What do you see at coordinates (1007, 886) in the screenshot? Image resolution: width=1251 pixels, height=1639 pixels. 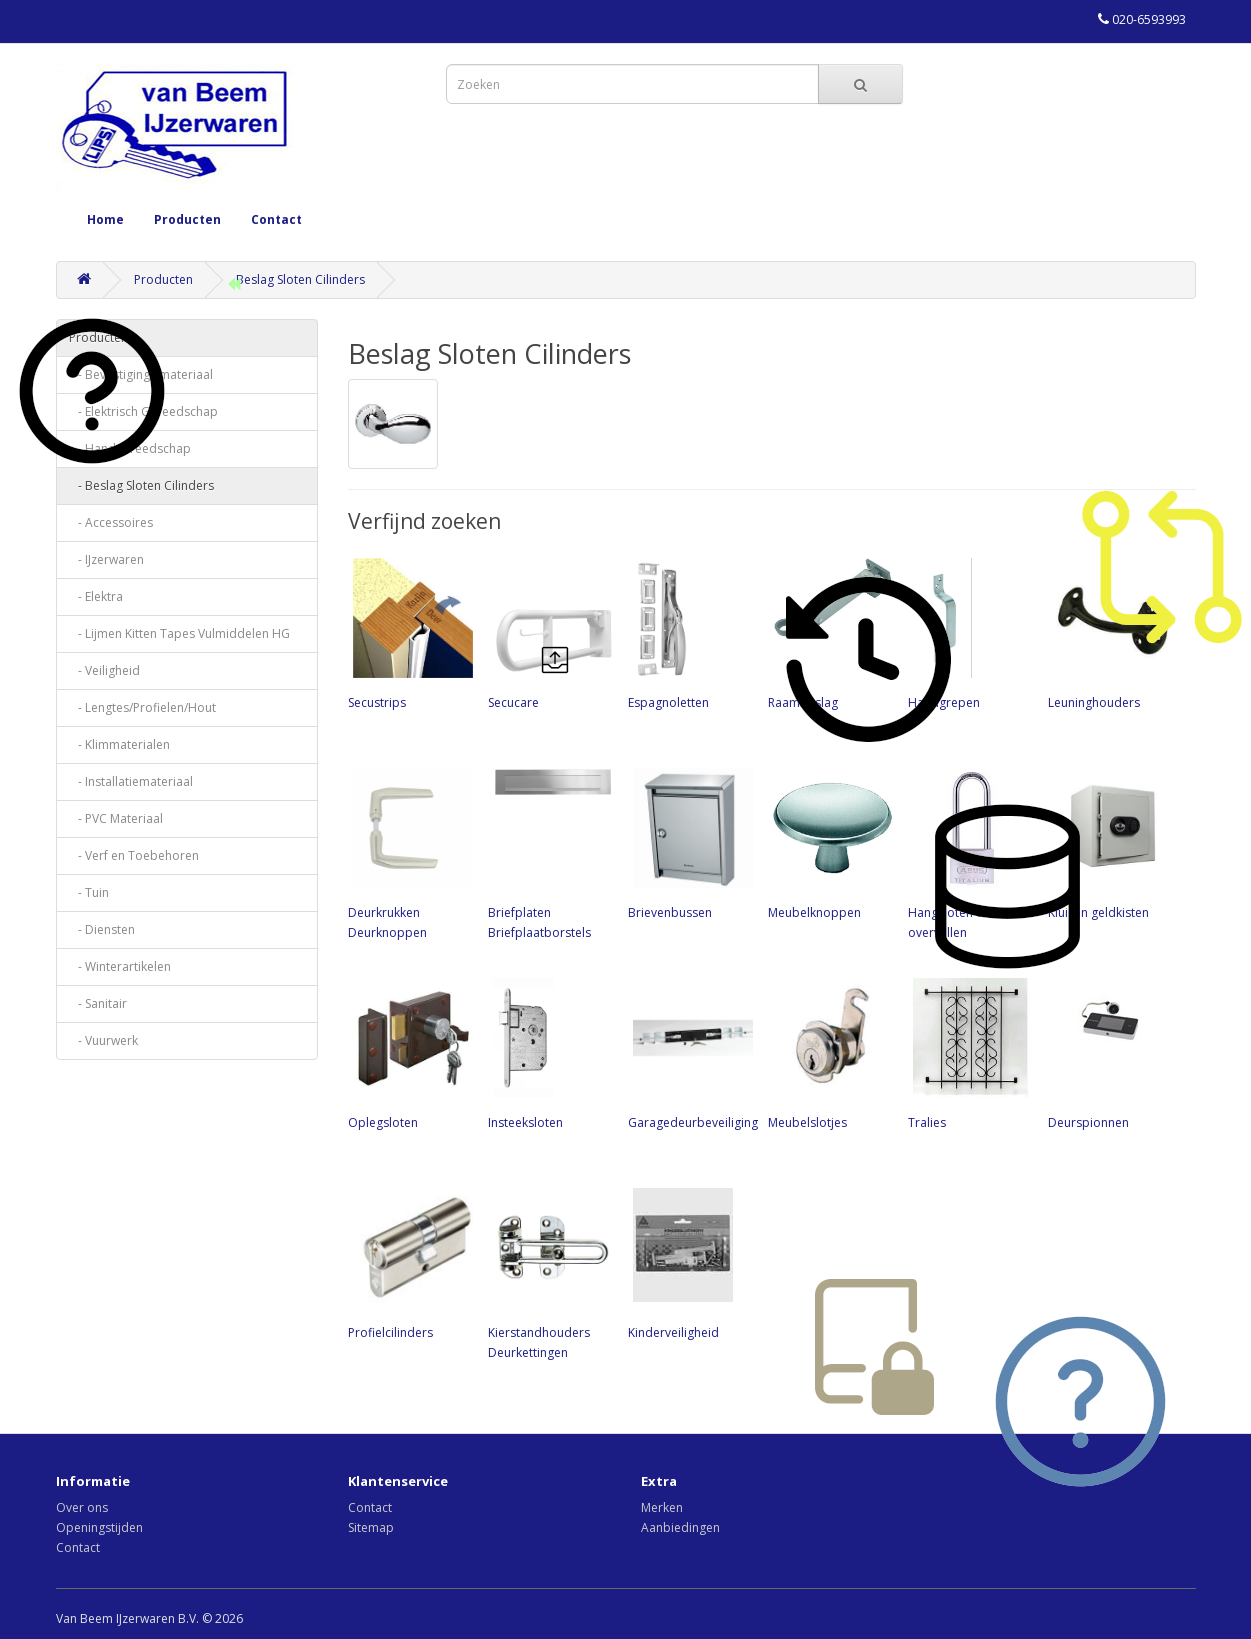 I see `access database storage` at bounding box center [1007, 886].